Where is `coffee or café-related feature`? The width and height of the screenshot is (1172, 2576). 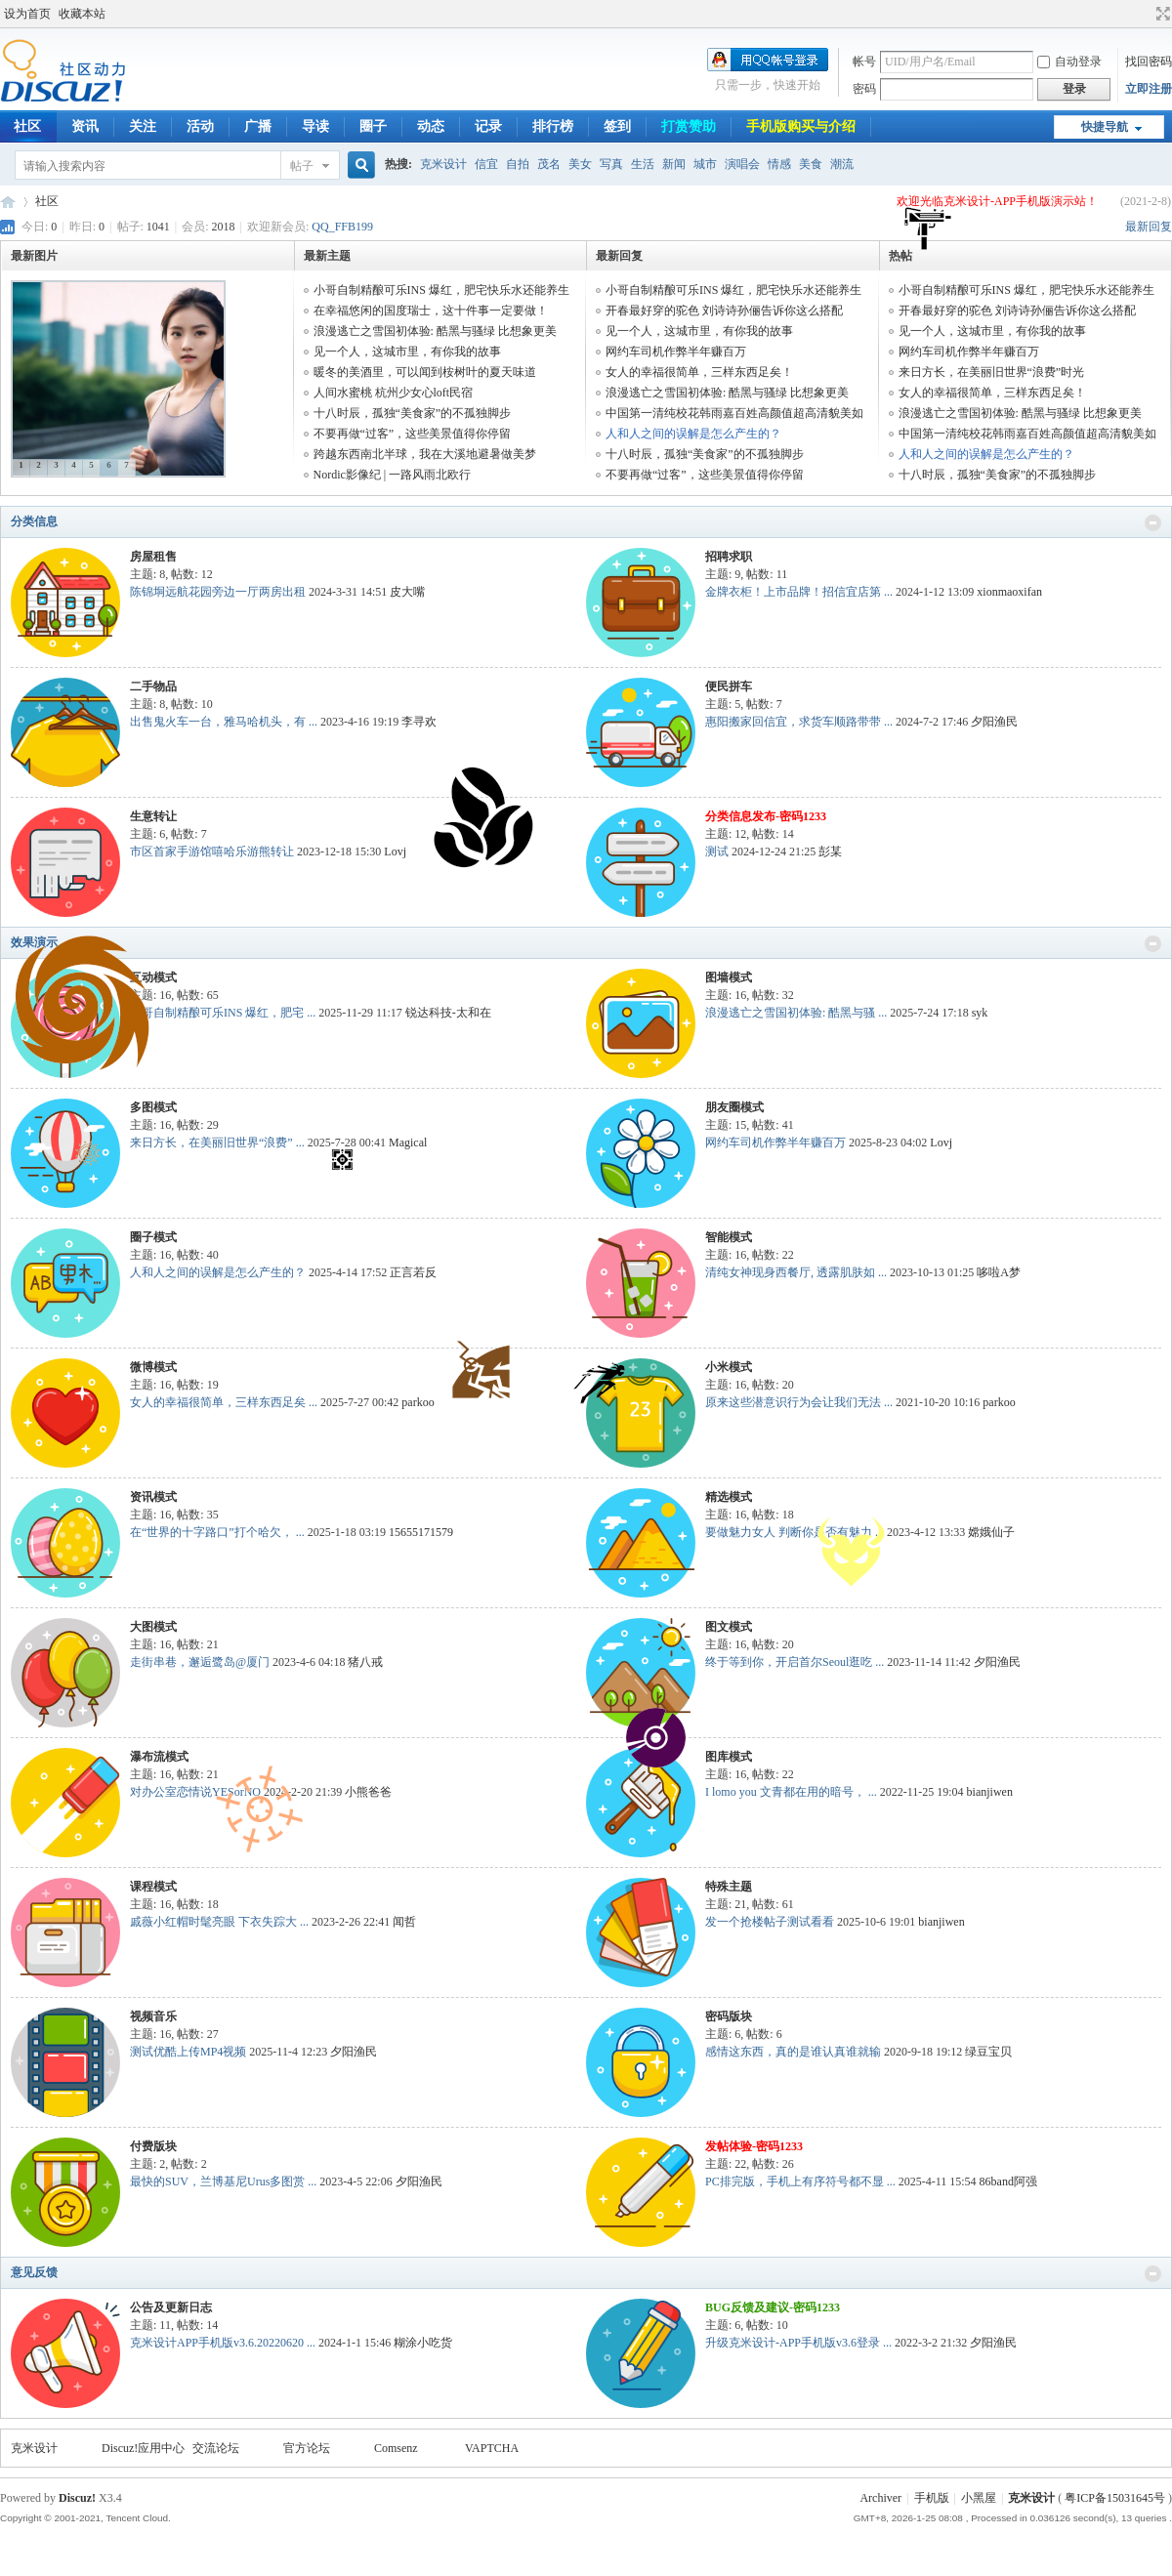 coffee or café-related feature is located at coordinates (483, 816).